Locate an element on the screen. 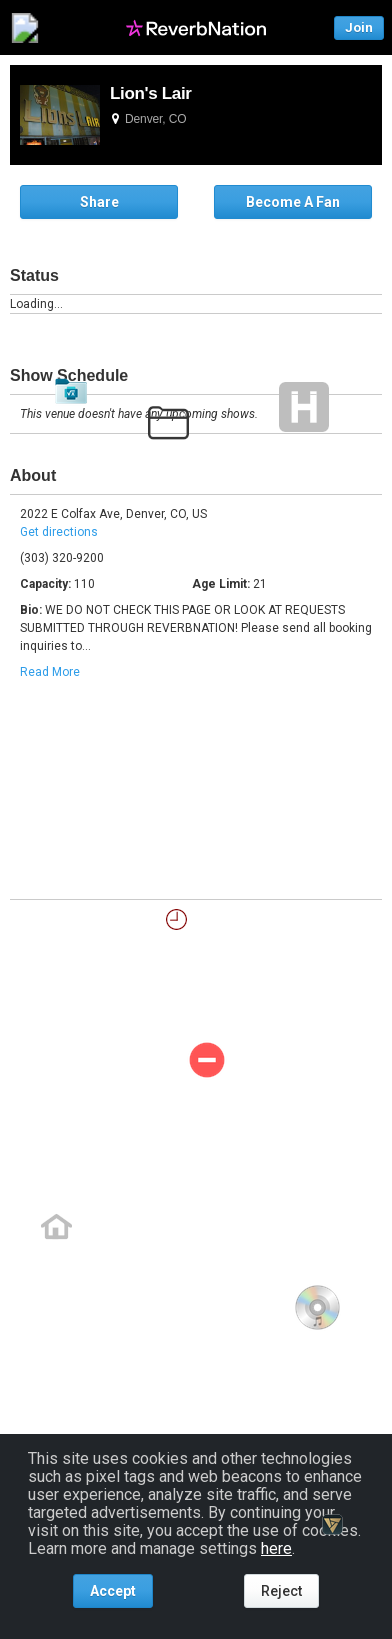  open file manager is located at coordinates (168, 421).